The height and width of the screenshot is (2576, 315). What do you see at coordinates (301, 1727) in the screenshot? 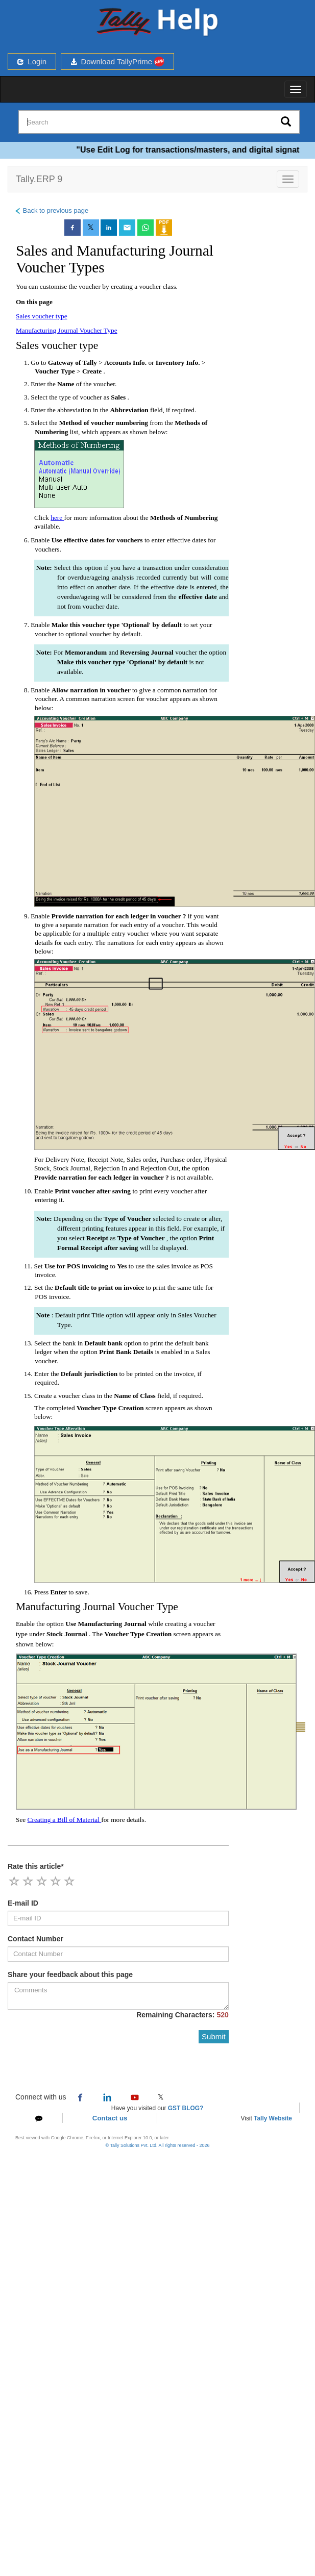
I see `justify text alignment` at bounding box center [301, 1727].